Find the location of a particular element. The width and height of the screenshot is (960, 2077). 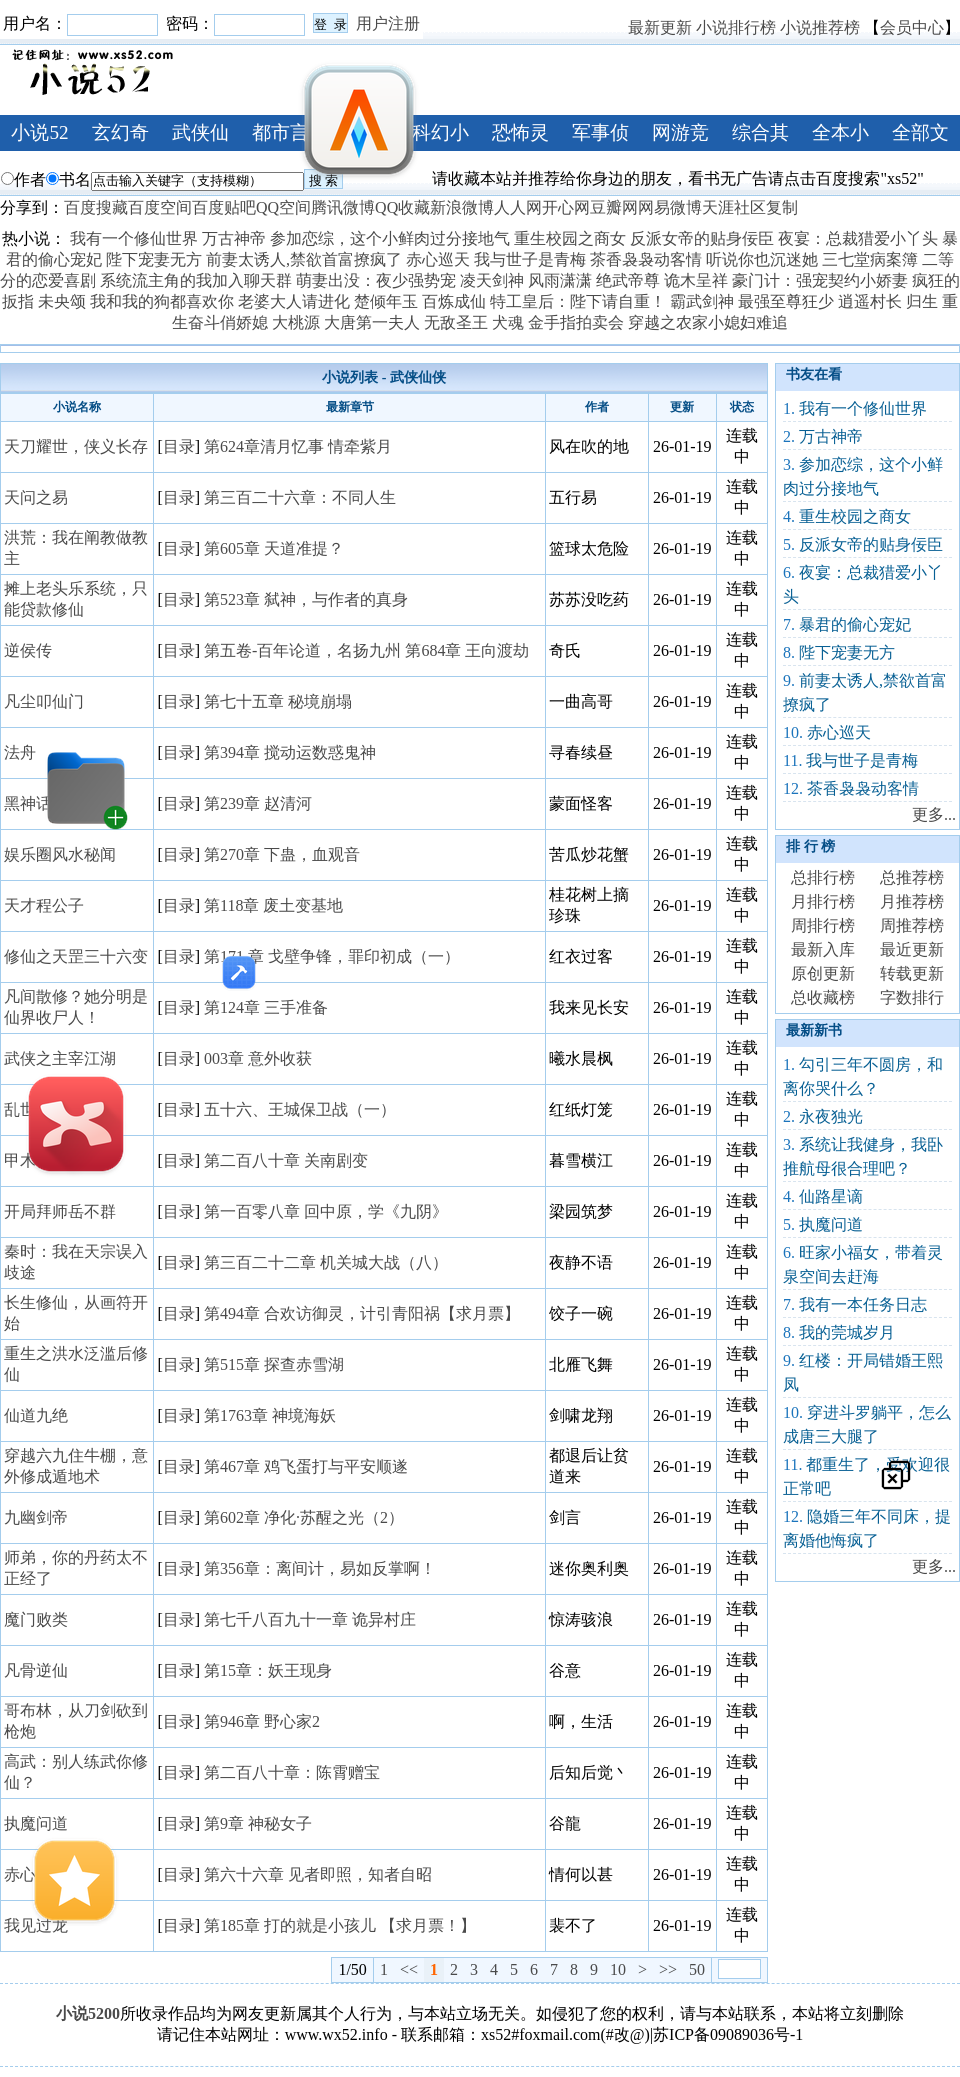

open xmind mind mapping application is located at coordinates (76, 1124).